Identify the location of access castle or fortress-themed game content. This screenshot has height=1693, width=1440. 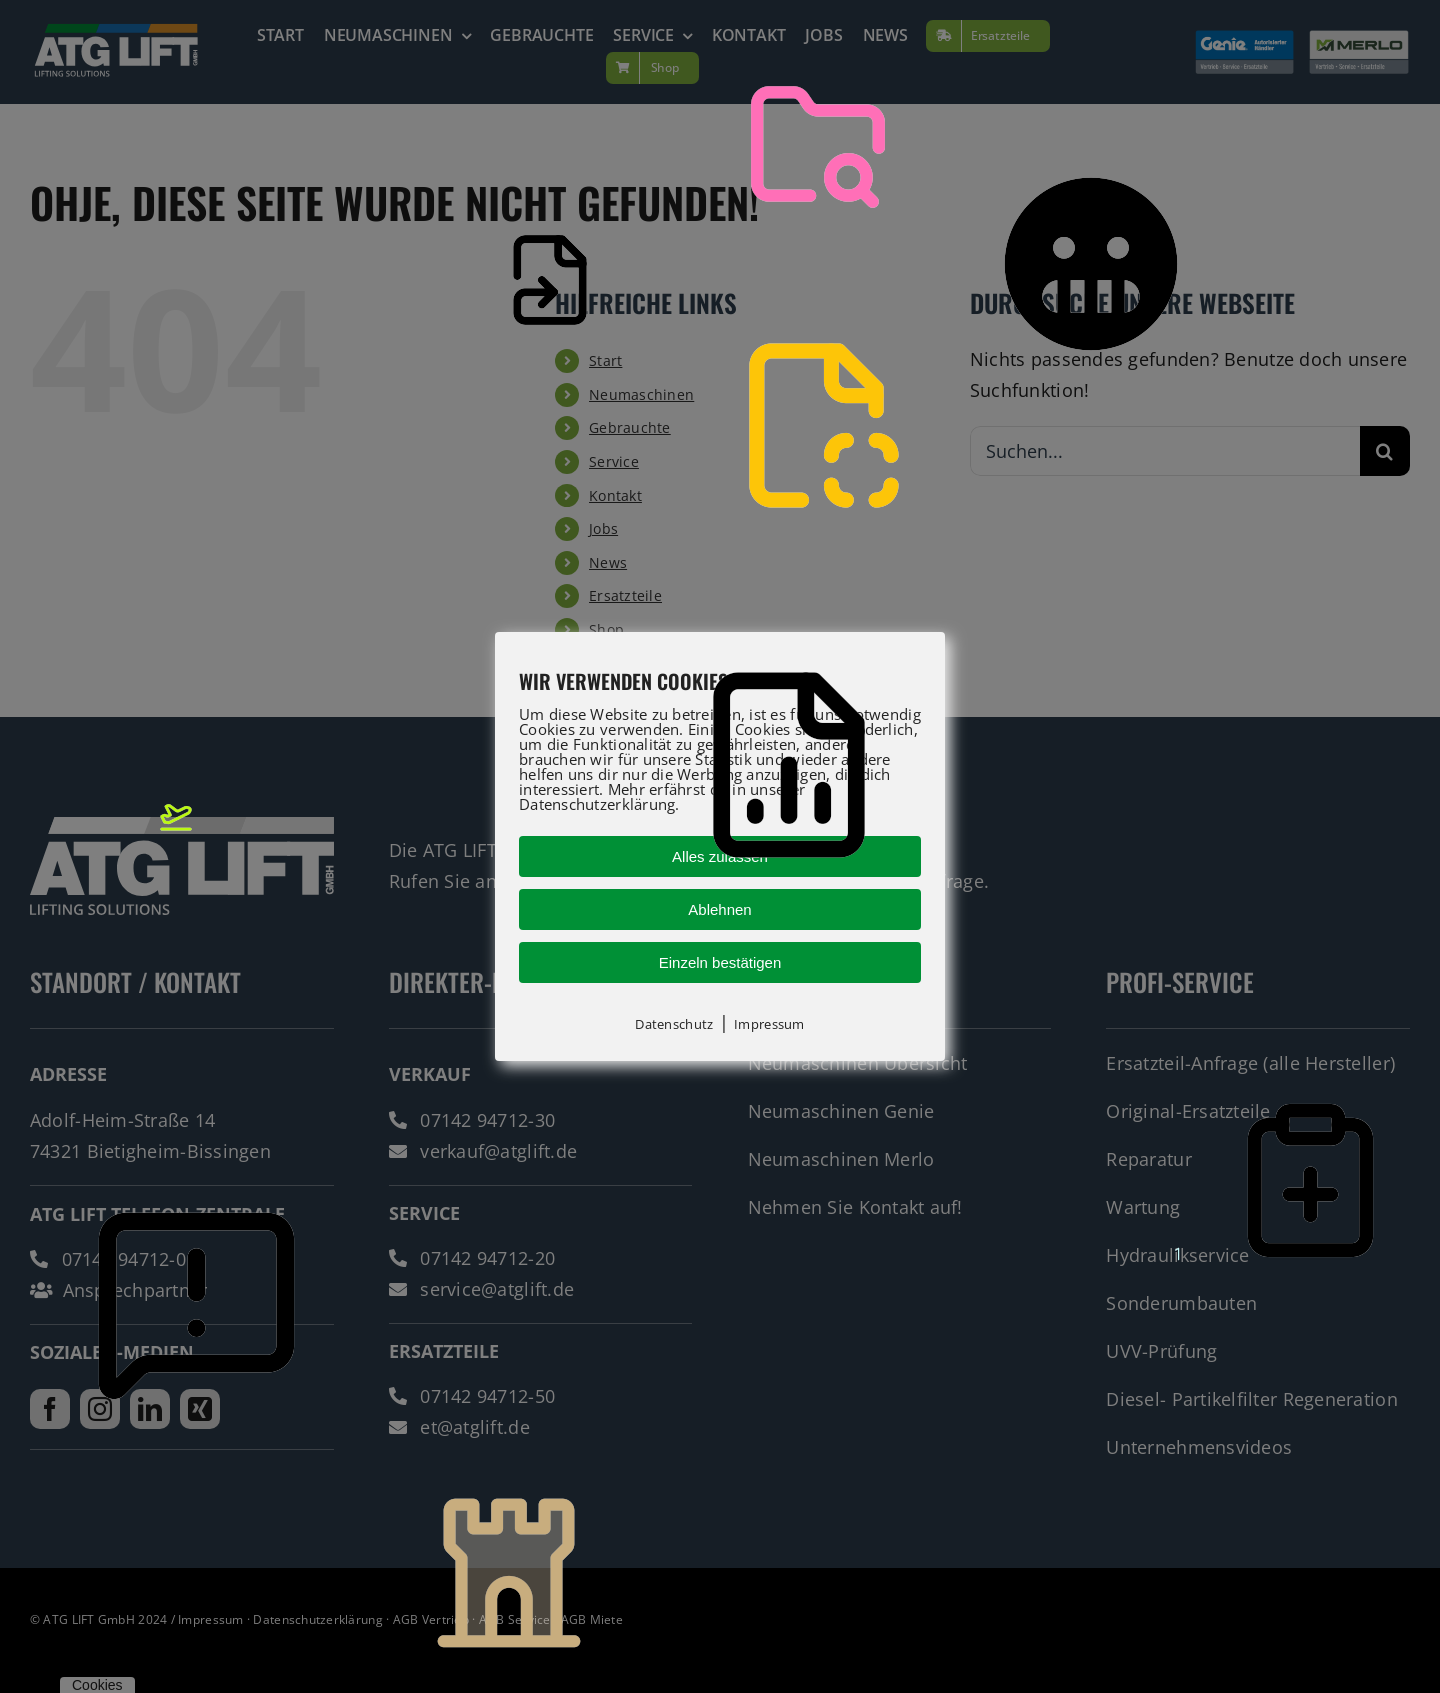
(509, 1570).